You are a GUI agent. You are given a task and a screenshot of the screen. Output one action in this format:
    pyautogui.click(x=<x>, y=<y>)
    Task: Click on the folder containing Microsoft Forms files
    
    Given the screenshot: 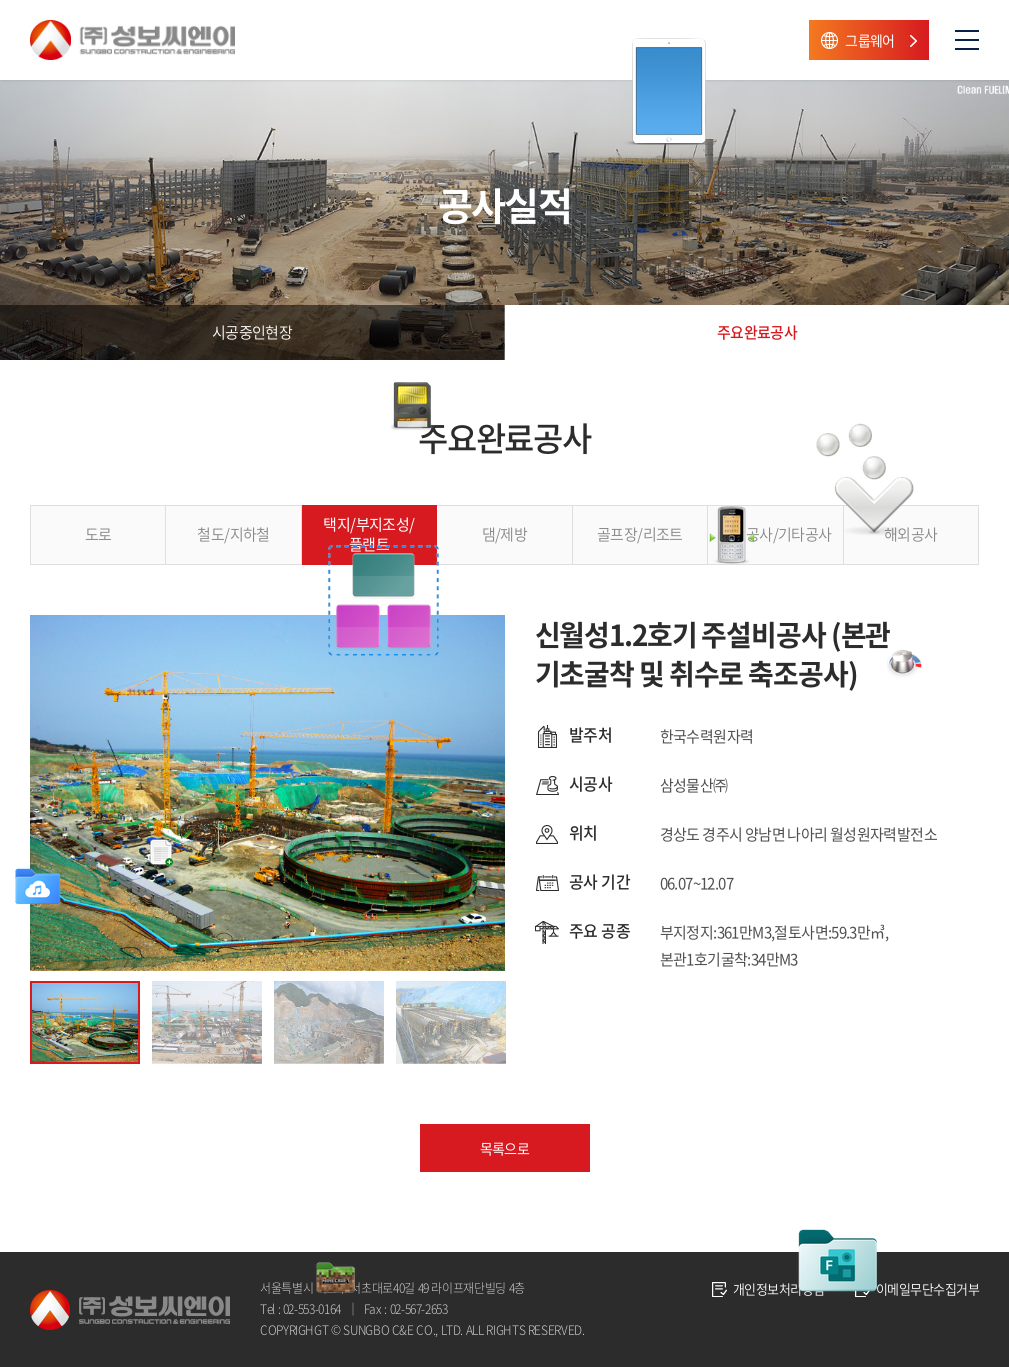 What is the action you would take?
    pyautogui.click(x=837, y=1262)
    